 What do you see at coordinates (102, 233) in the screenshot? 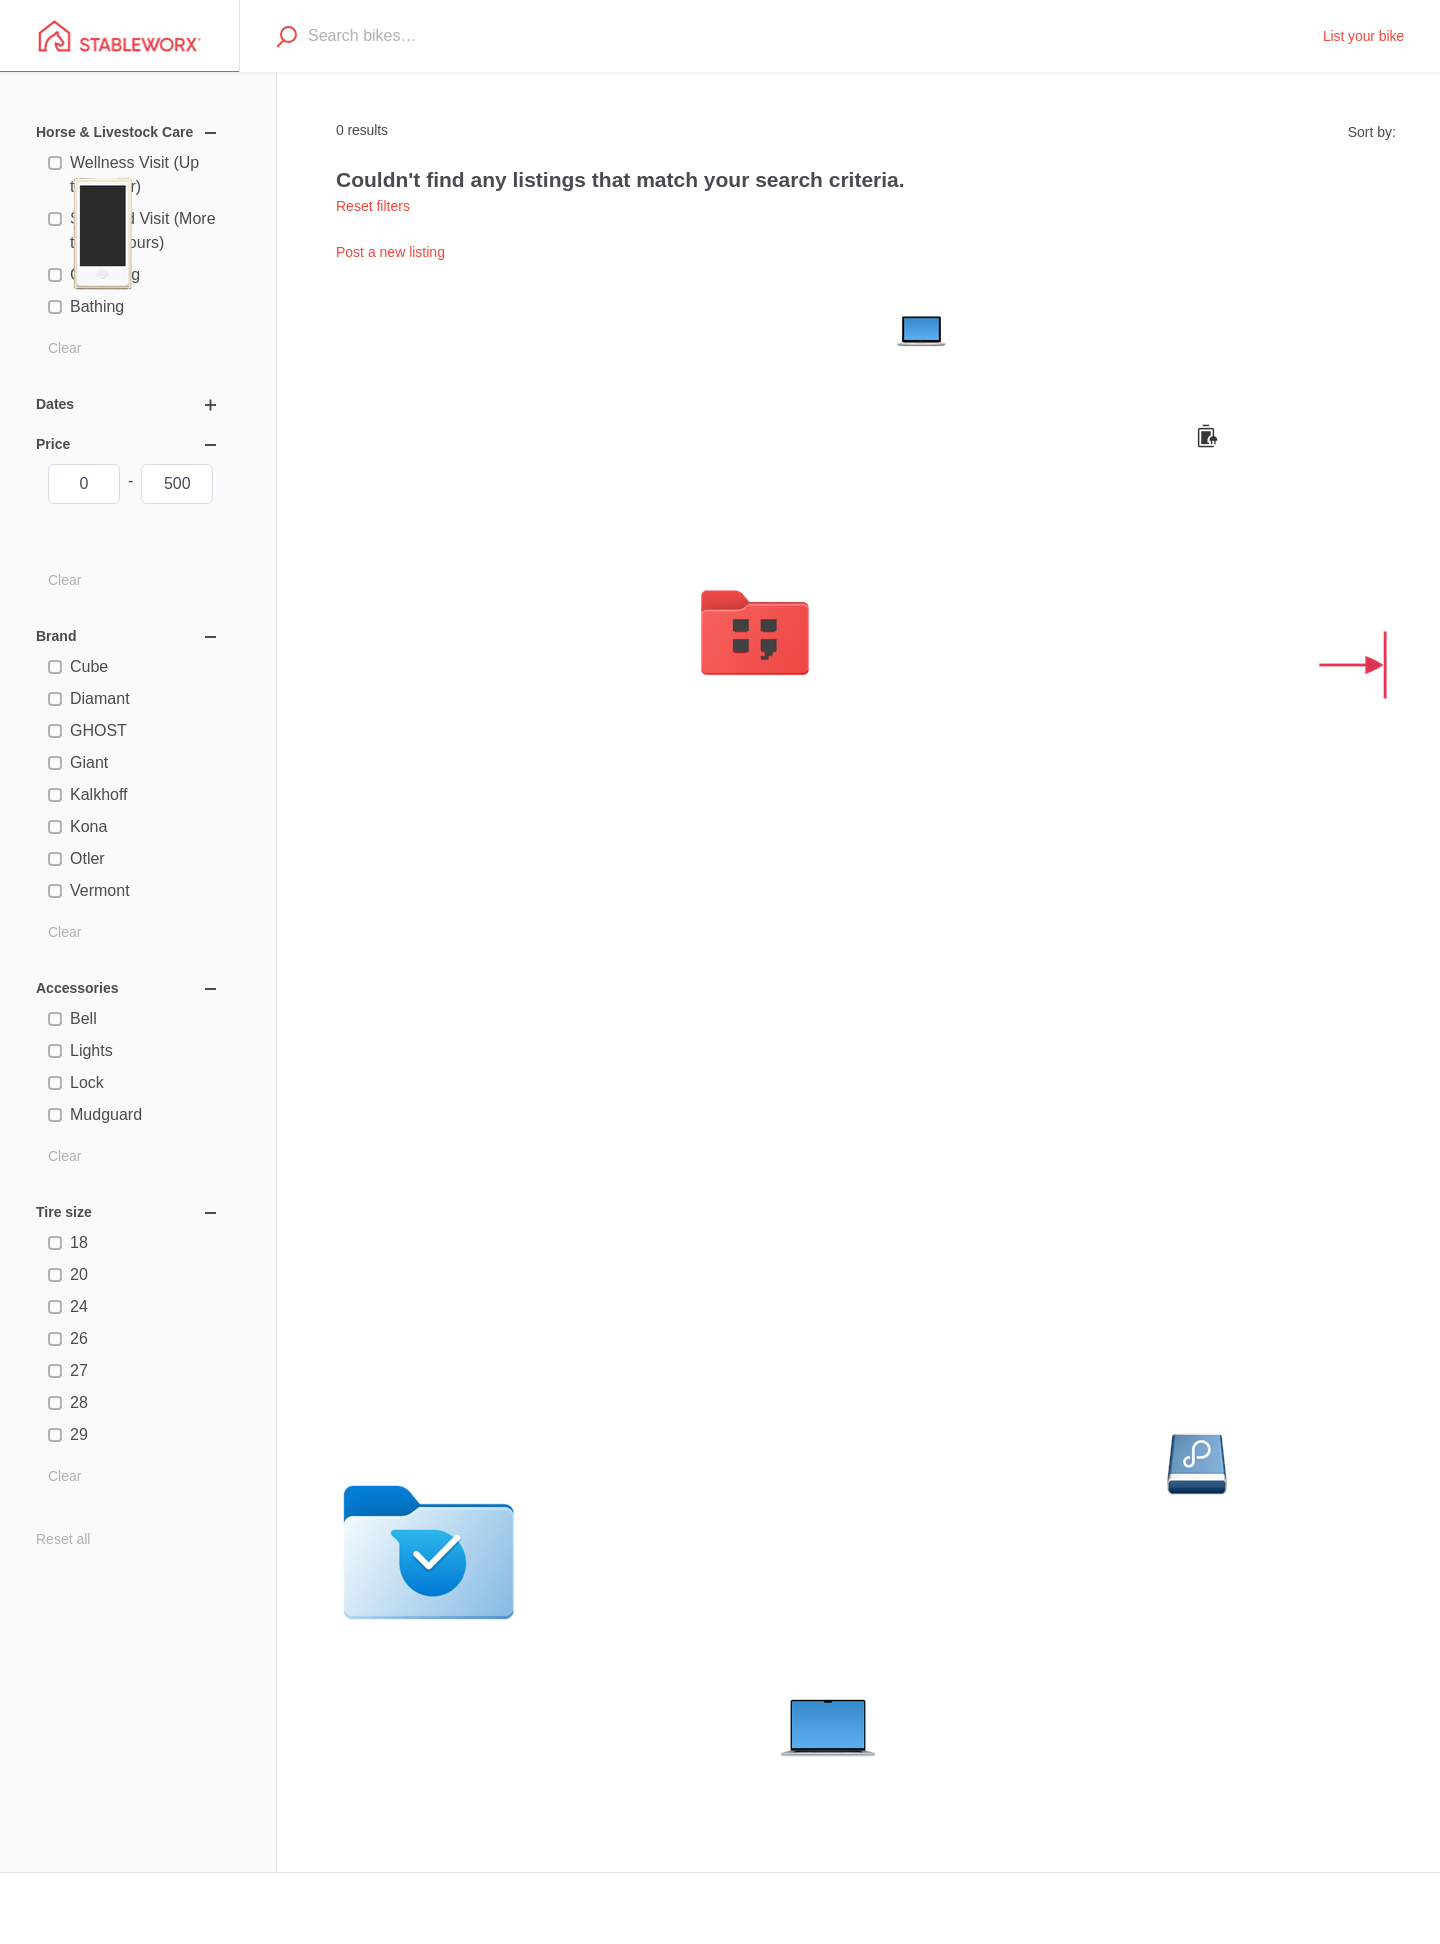
I see `iPod nano device connected` at bounding box center [102, 233].